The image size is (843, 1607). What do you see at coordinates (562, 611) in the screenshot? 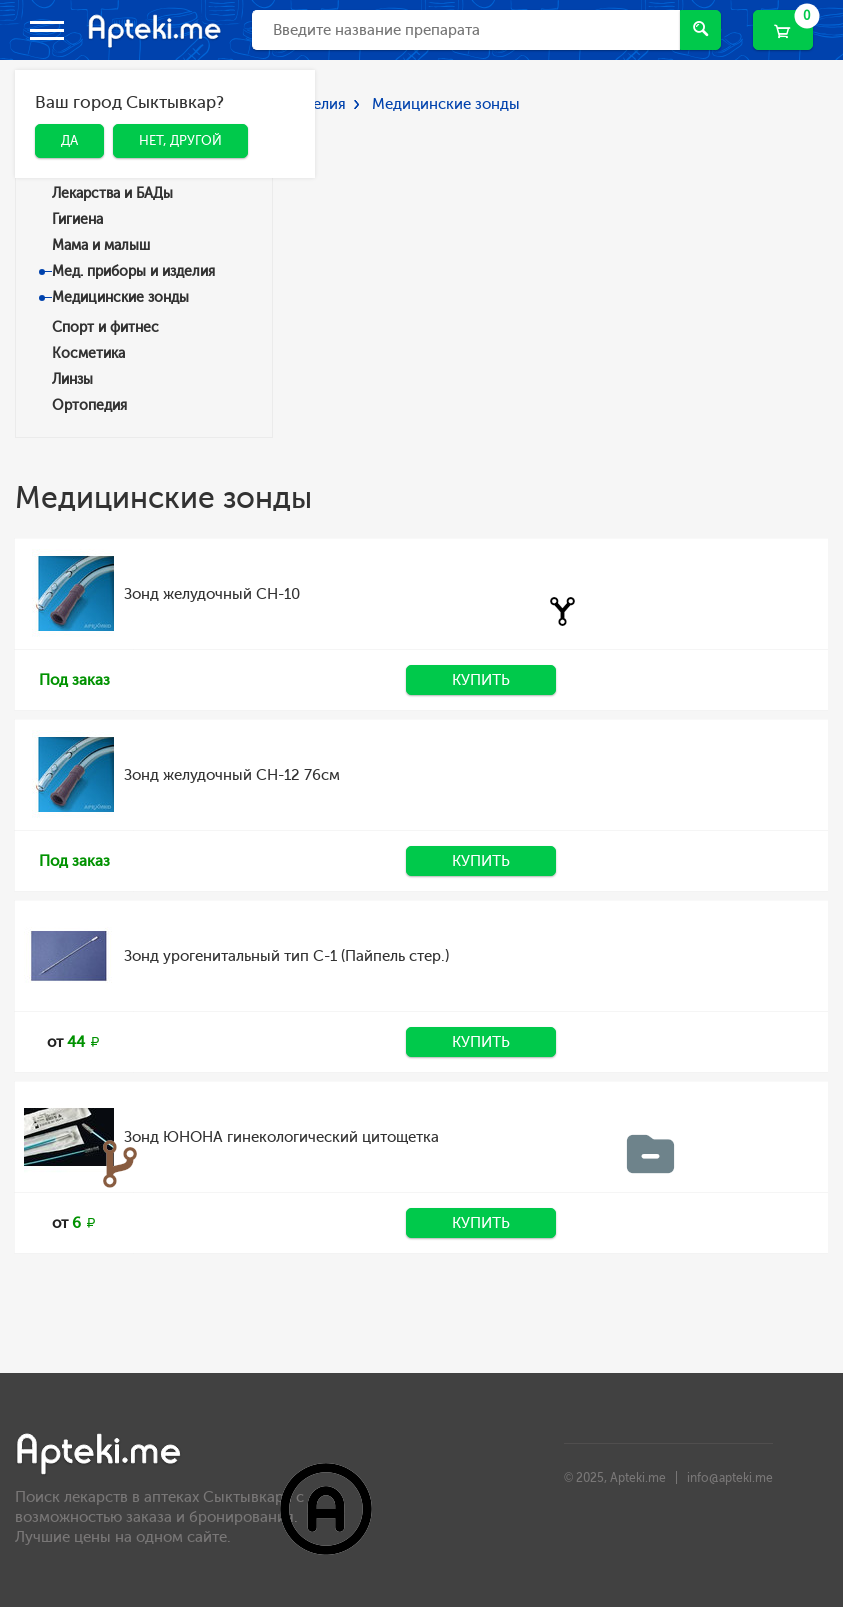
I see `view repository branch network` at bounding box center [562, 611].